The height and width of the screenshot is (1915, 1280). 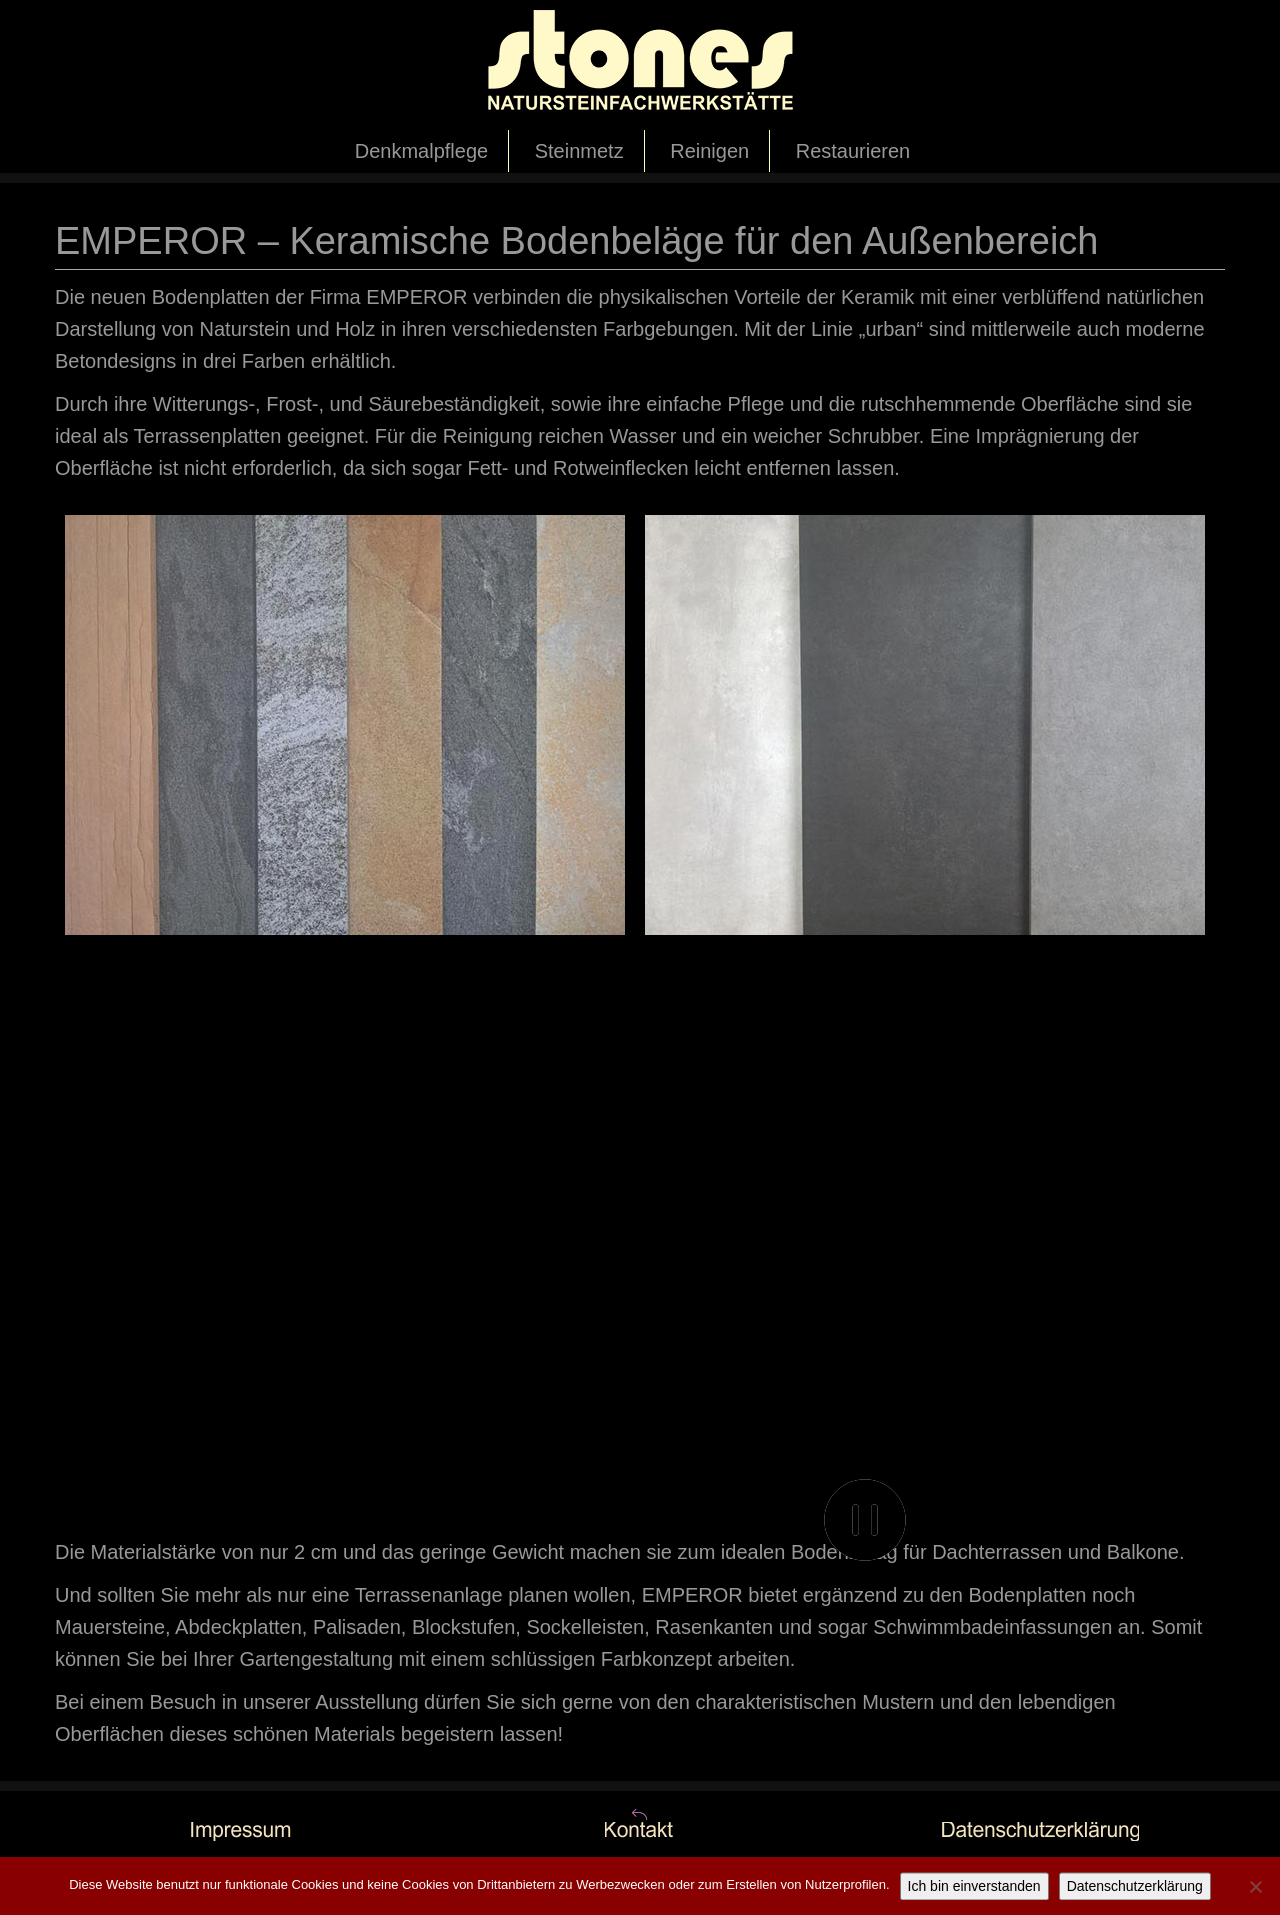 I want to click on go back to previous screen, so click(x=639, y=1814).